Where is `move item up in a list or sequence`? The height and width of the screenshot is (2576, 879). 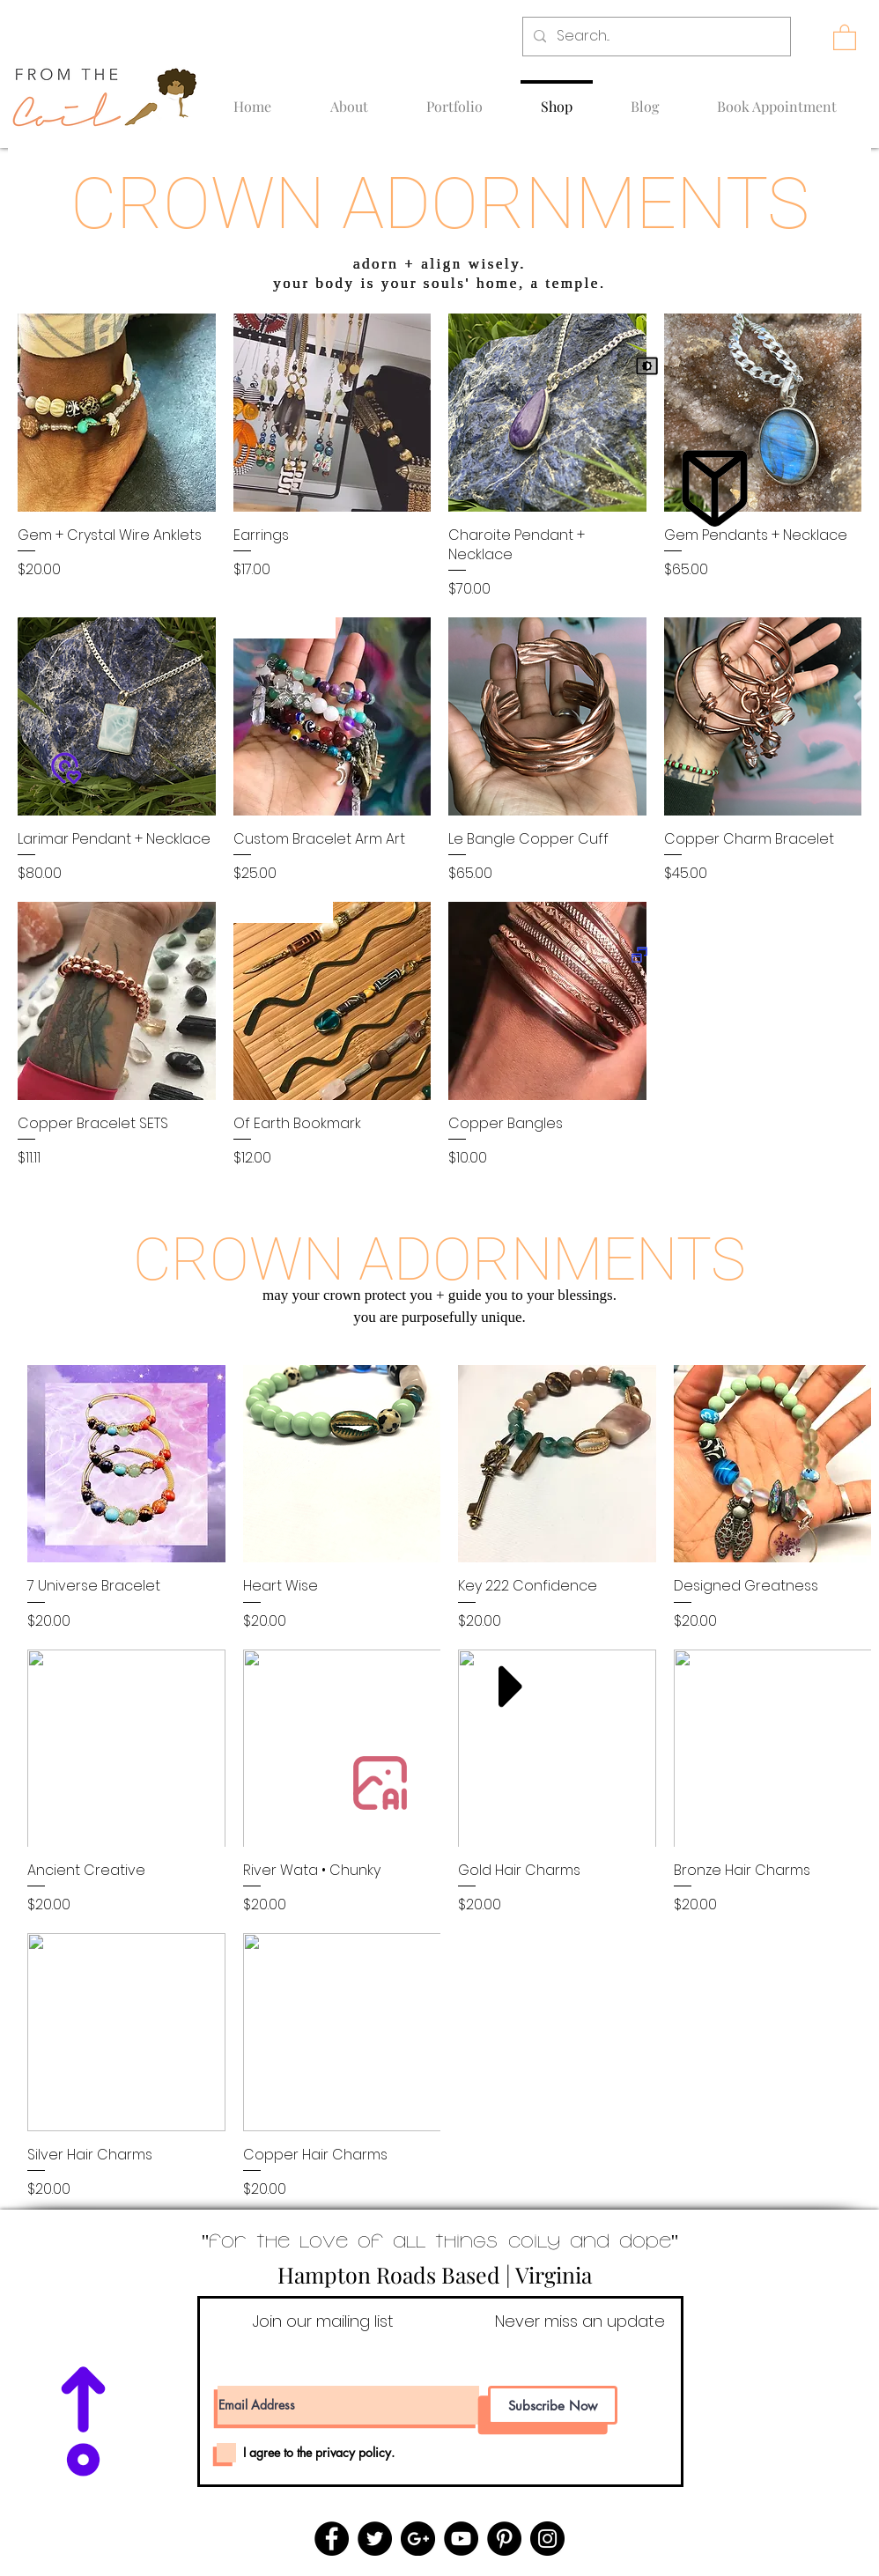
move item up in a list or sequence is located at coordinates (83, 2421).